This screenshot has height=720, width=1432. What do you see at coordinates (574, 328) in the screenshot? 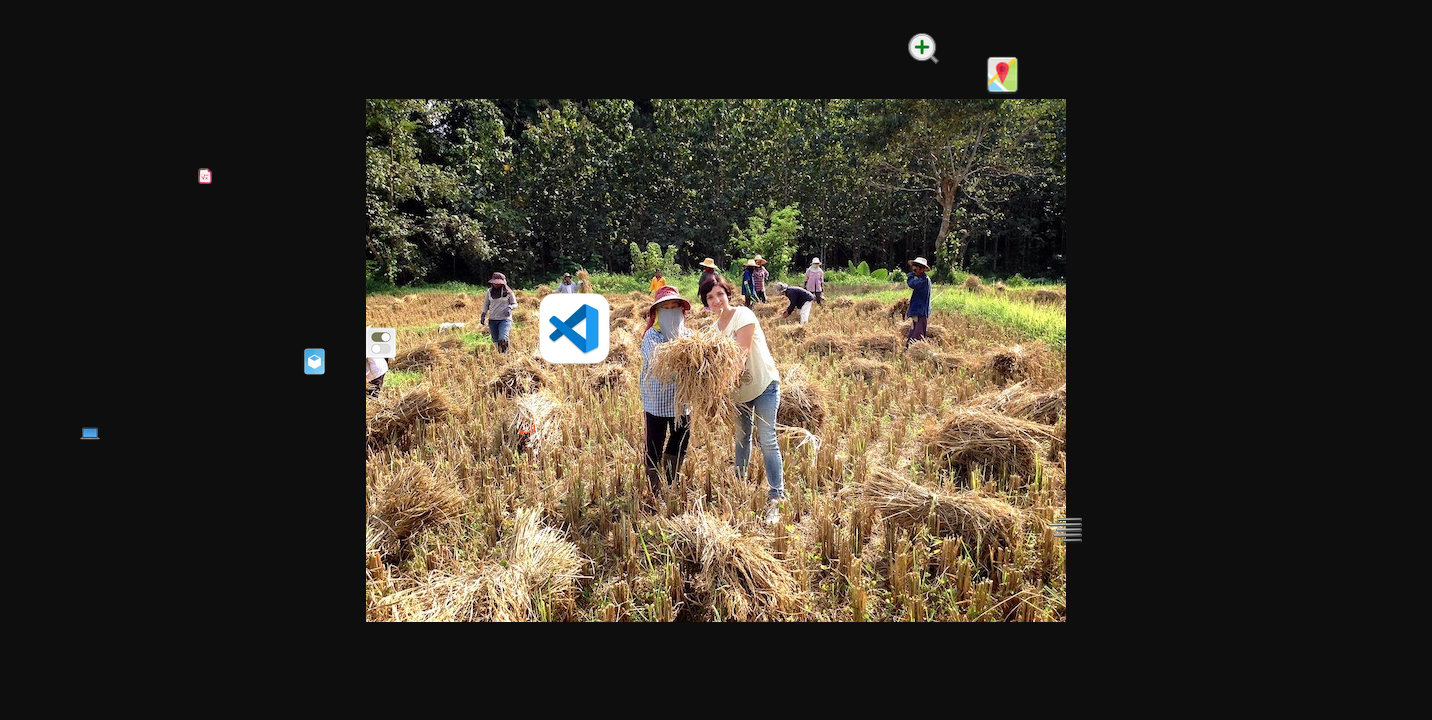
I see `open Visual Studio Code` at bounding box center [574, 328].